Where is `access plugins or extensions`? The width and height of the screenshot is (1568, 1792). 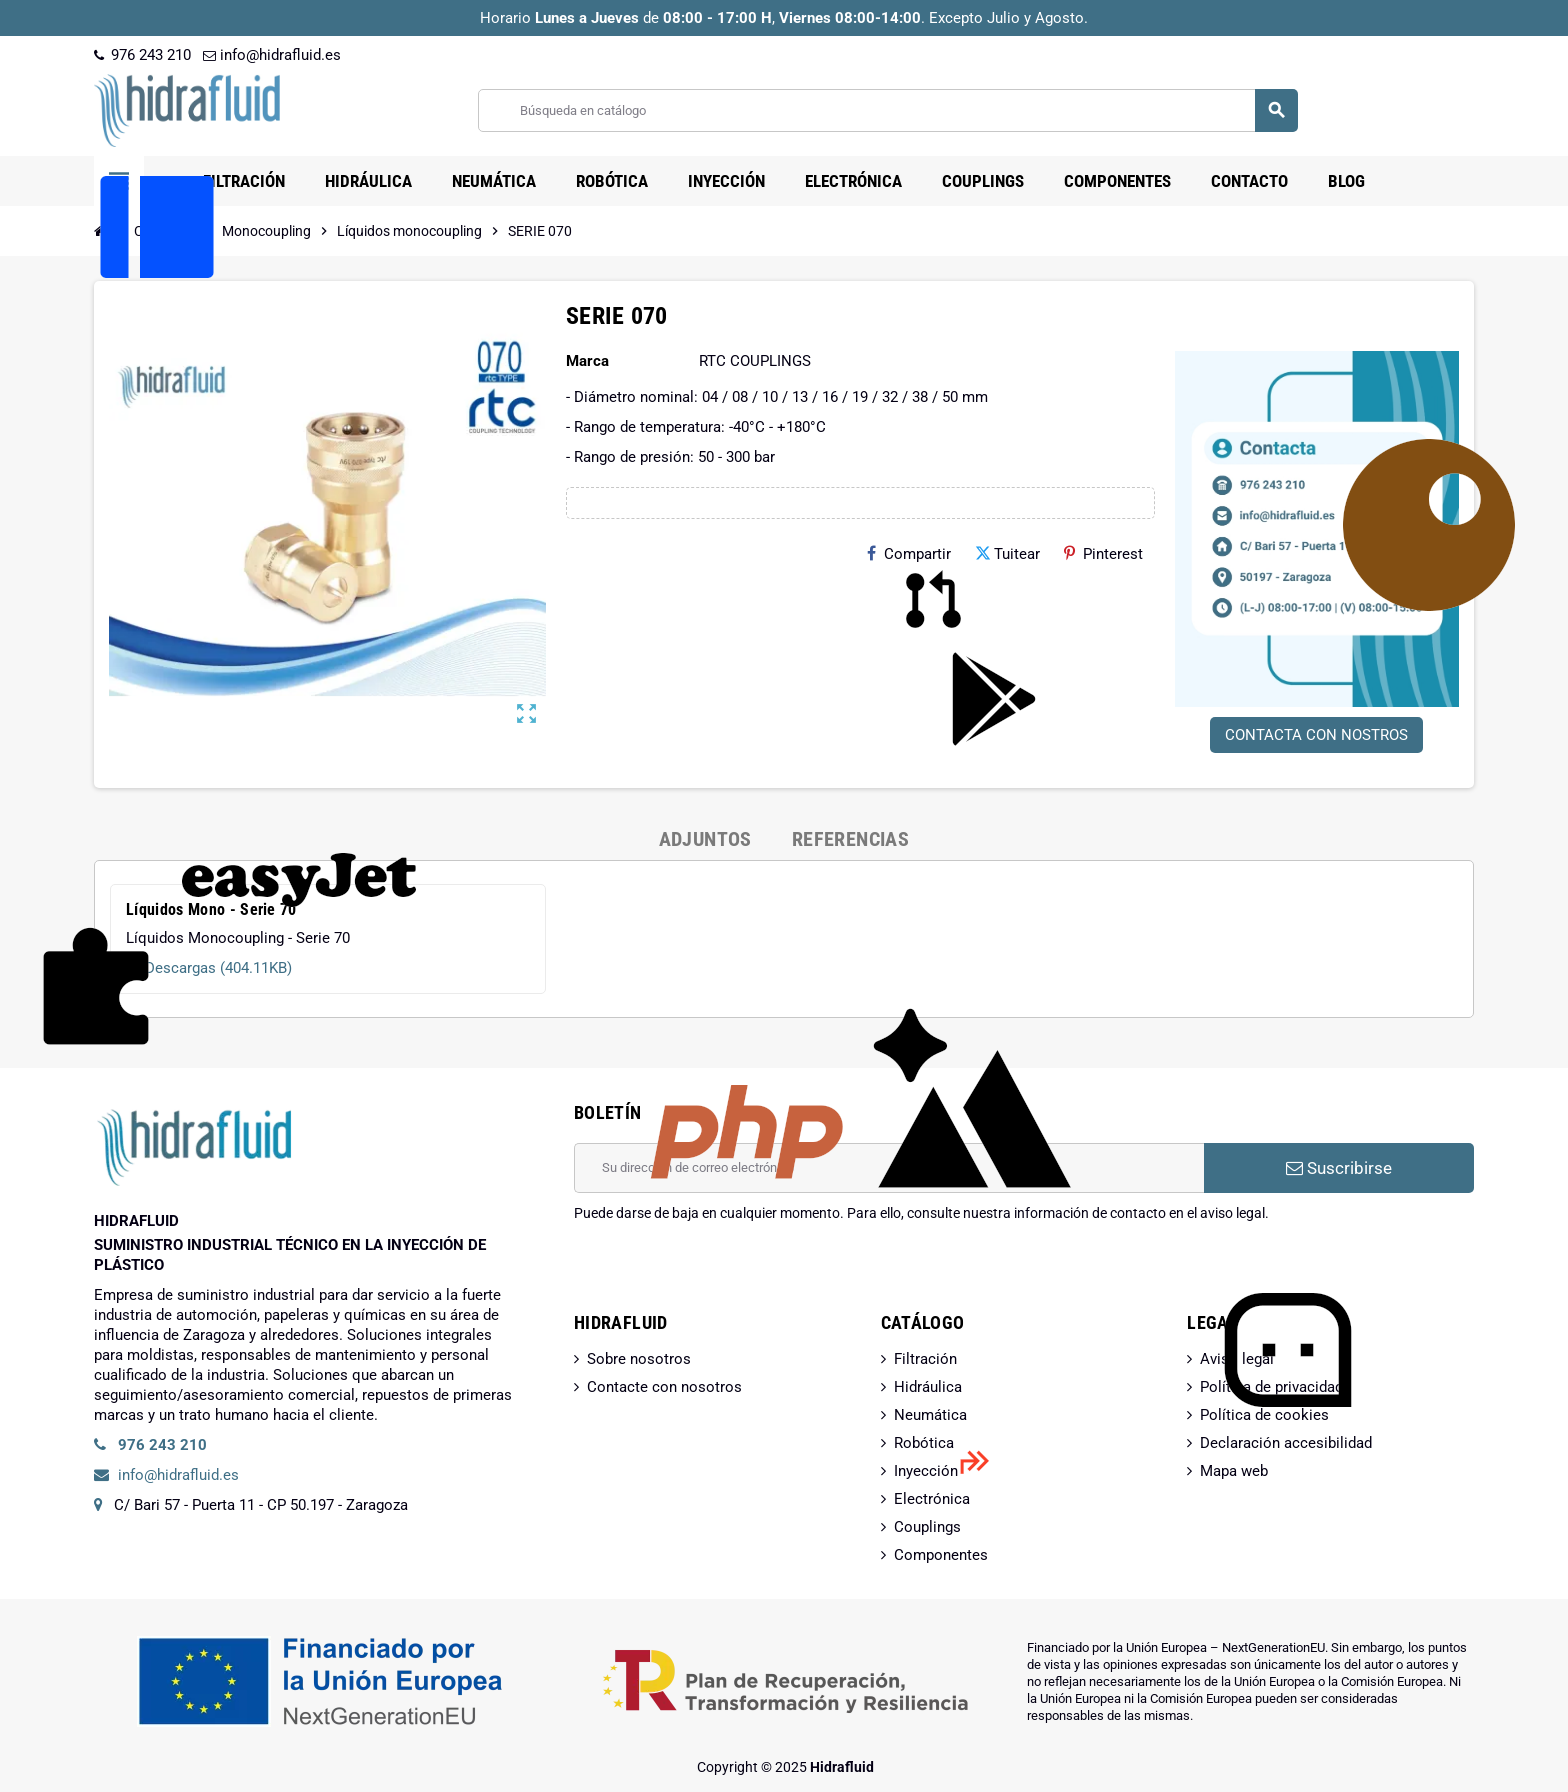
access plugins or extensions is located at coordinates (96, 992).